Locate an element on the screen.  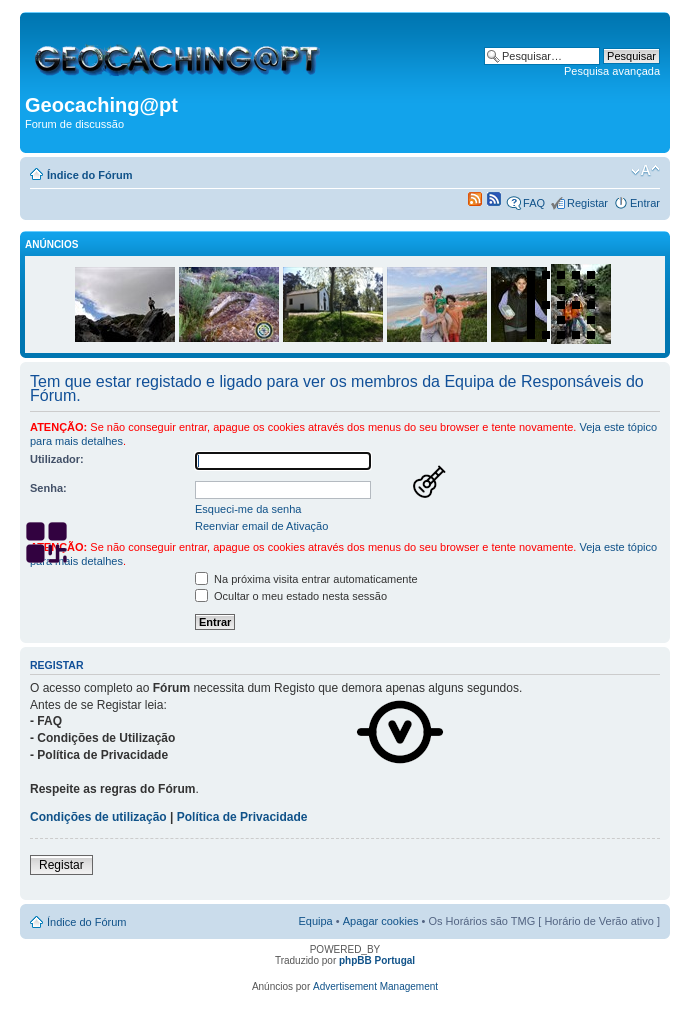
scan or generate a qr code is located at coordinates (46, 542).